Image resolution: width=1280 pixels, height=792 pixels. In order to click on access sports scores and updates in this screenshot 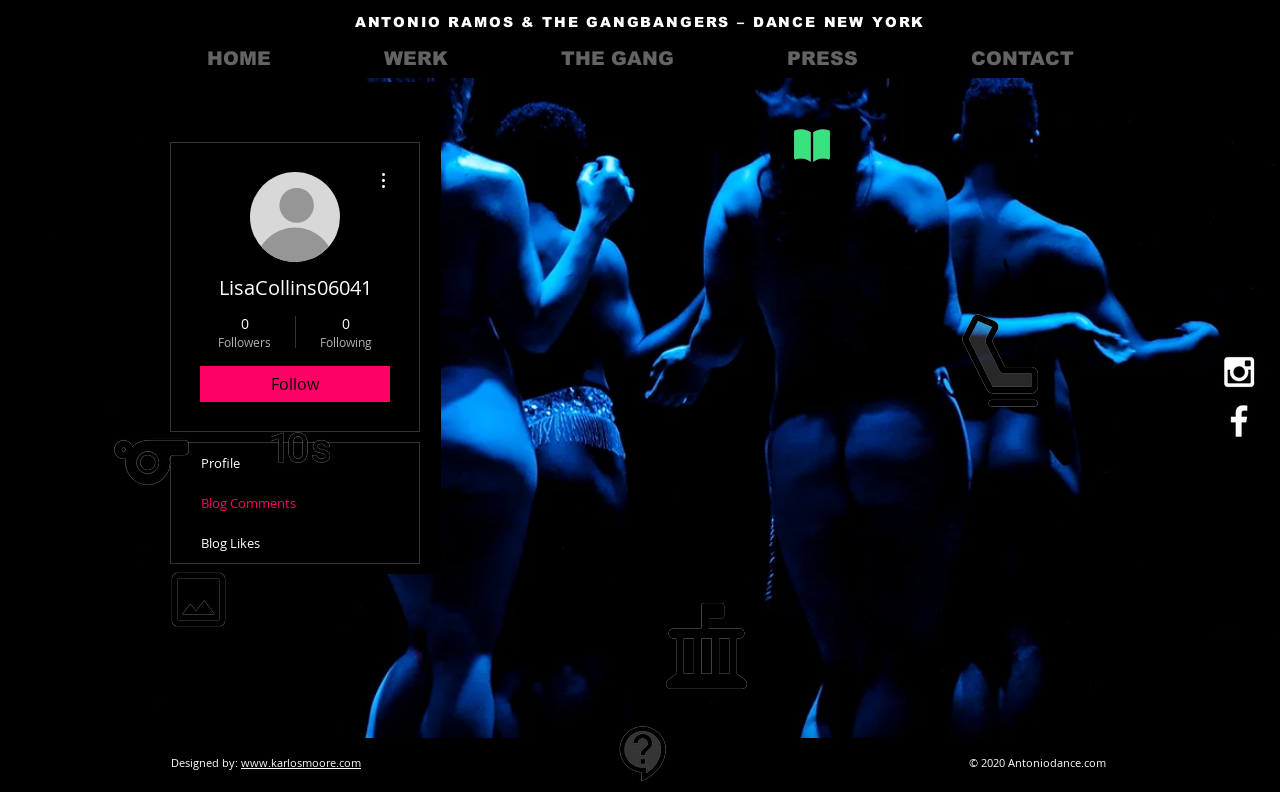, I will do `click(151, 462)`.